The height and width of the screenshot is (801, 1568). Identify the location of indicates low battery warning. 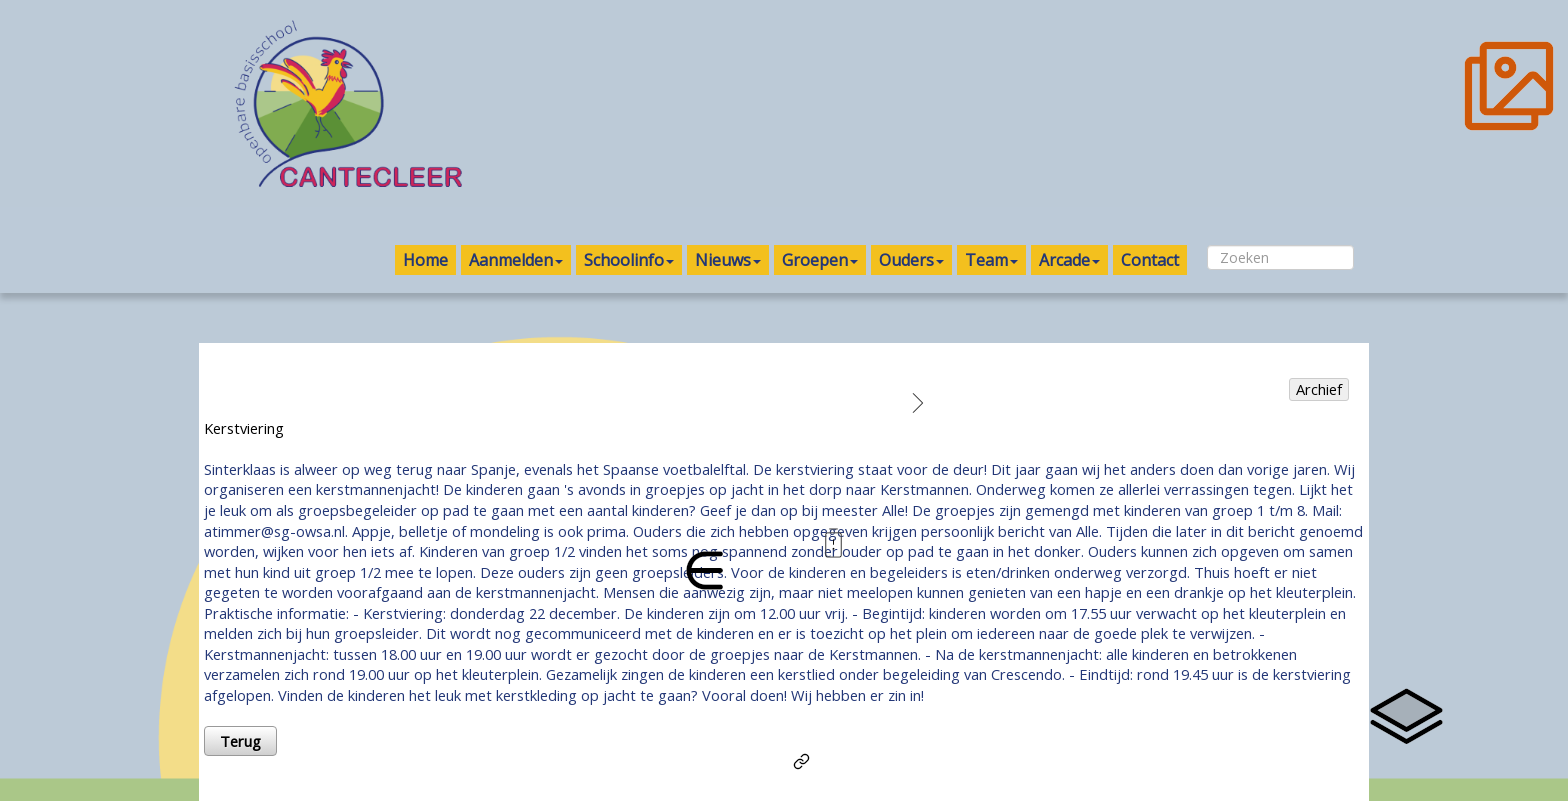
(833, 543).